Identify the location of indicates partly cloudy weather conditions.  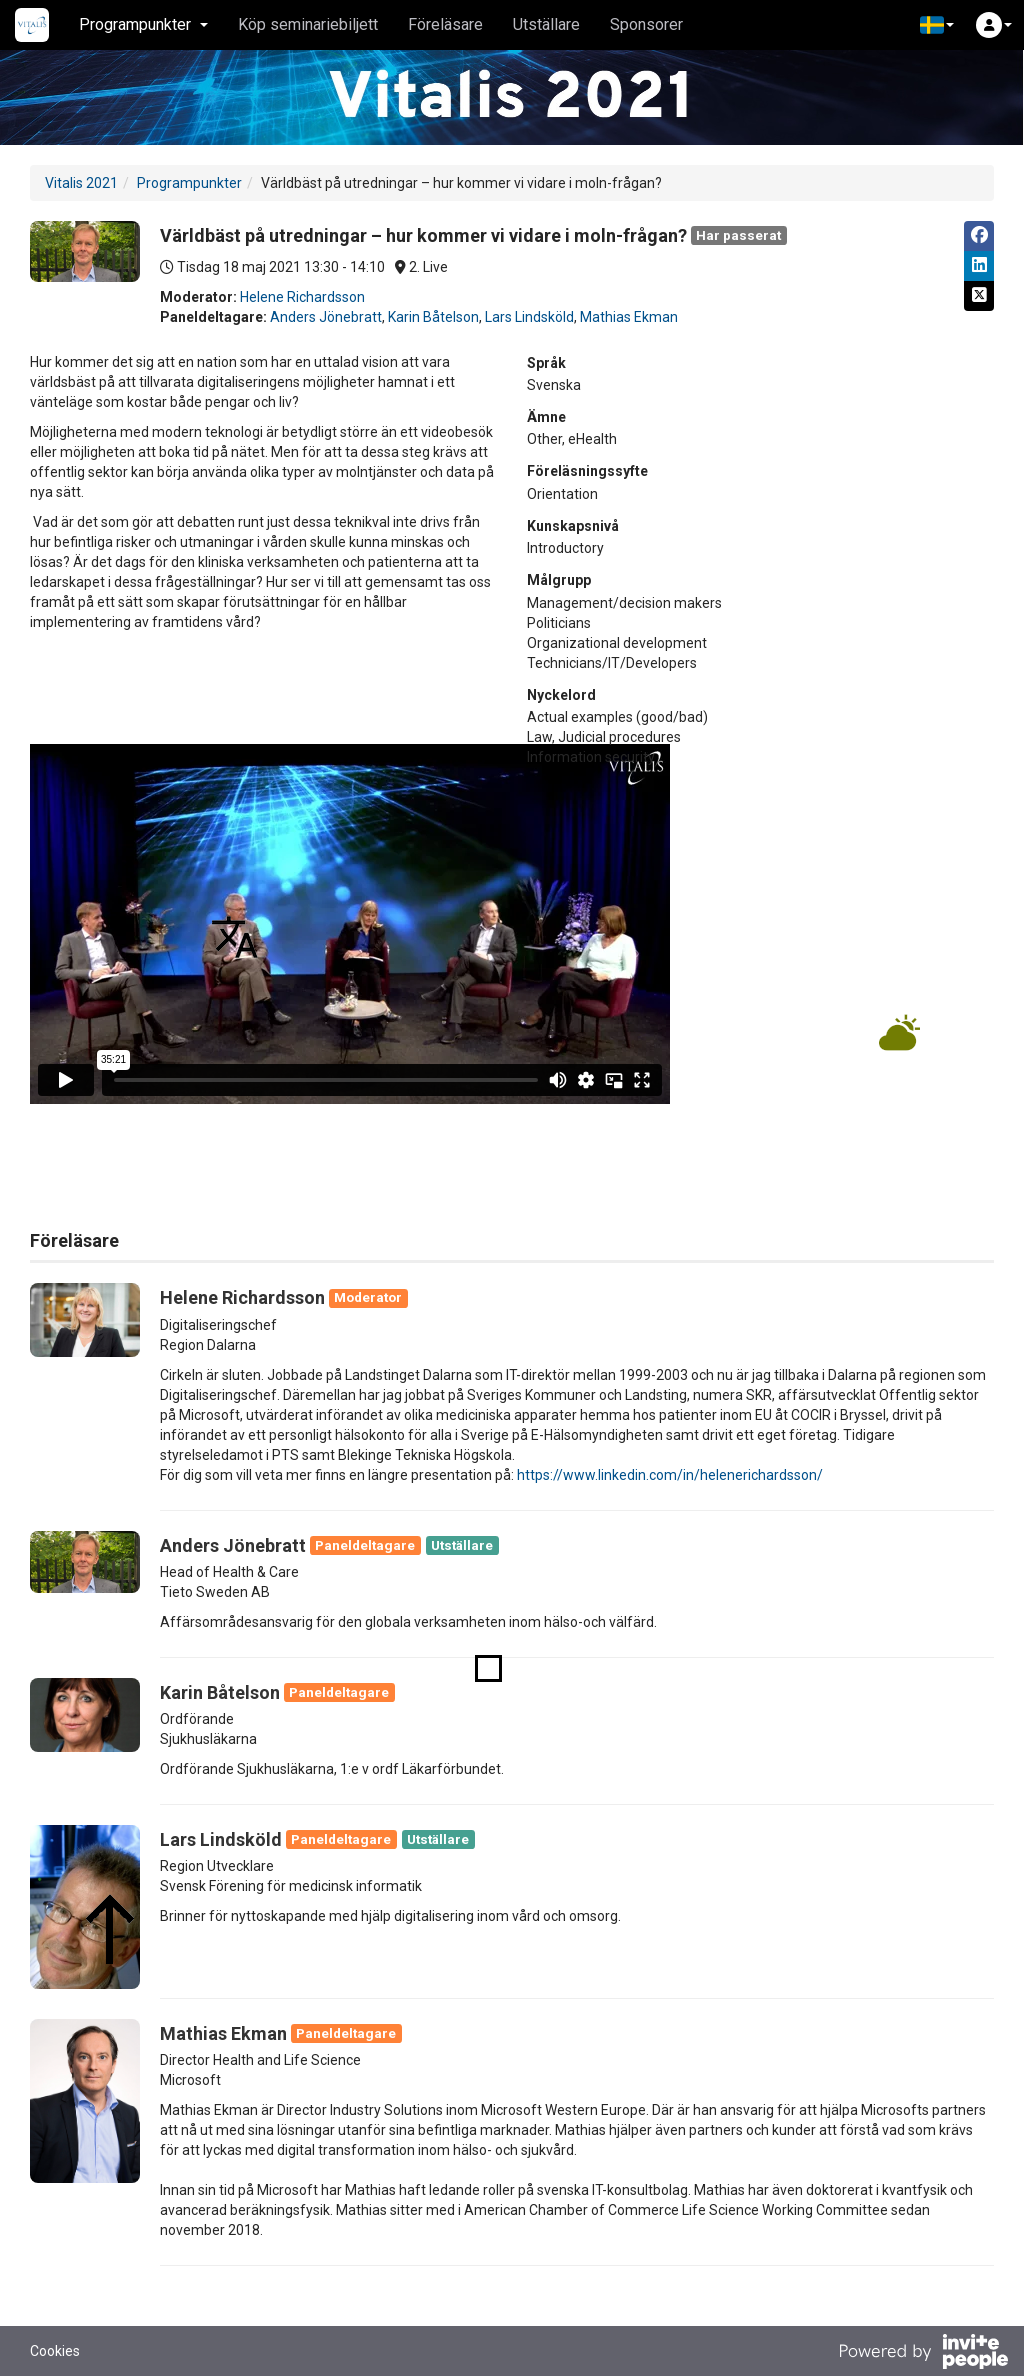
(899, 1032).